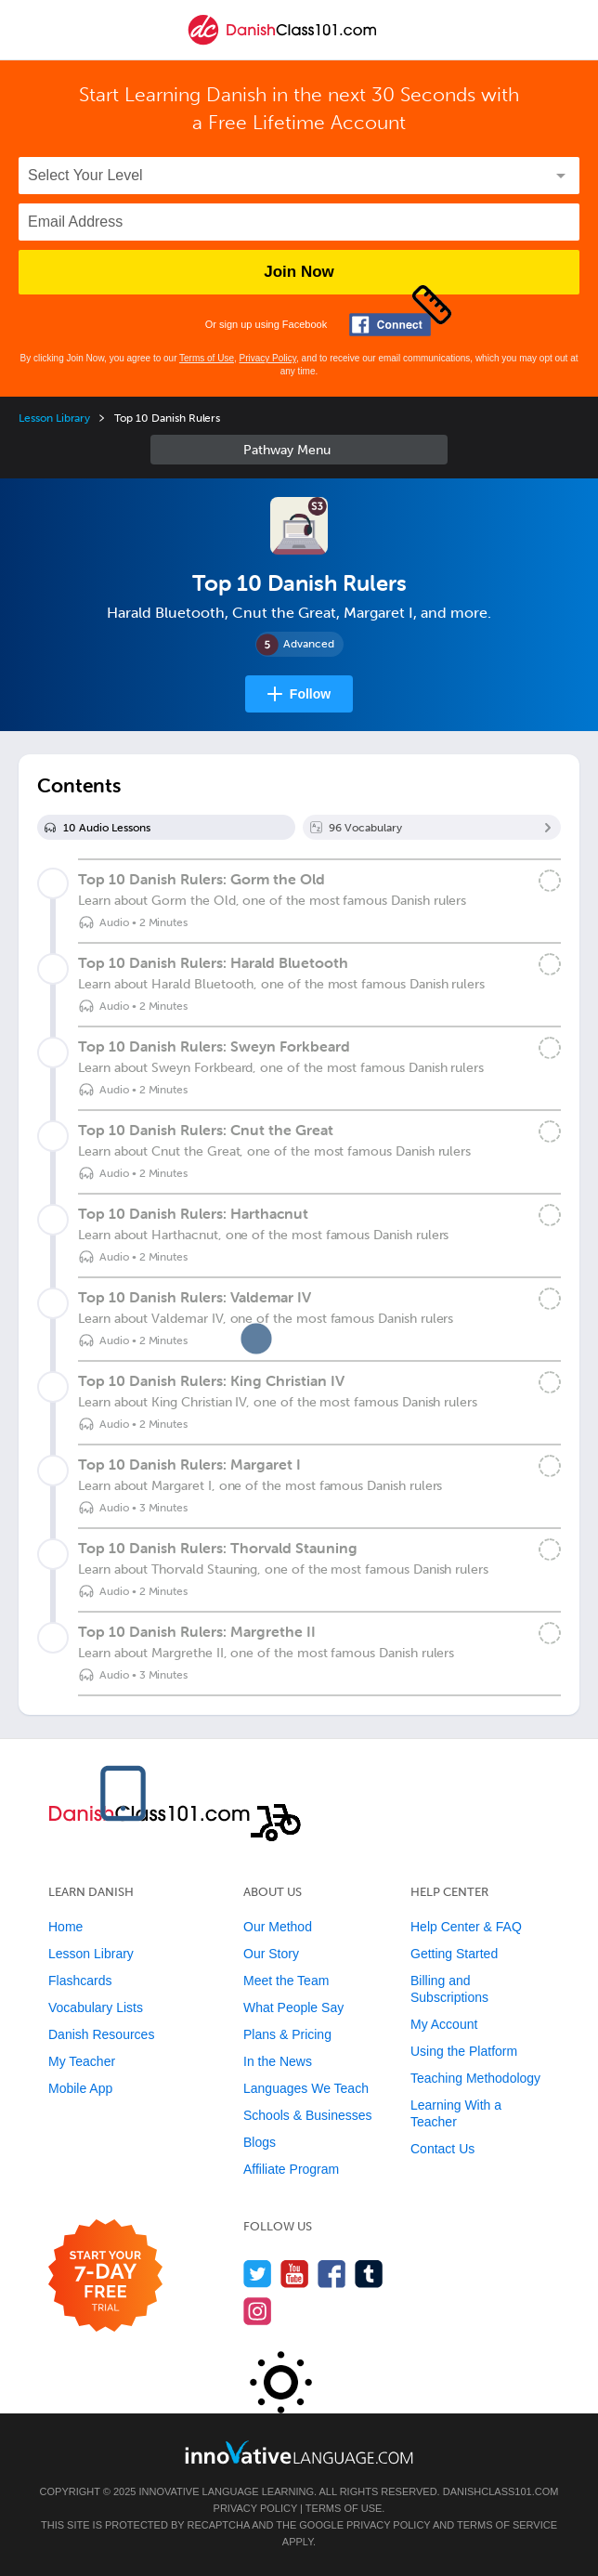  I want to click on access measurement tools, so click(432, 305).